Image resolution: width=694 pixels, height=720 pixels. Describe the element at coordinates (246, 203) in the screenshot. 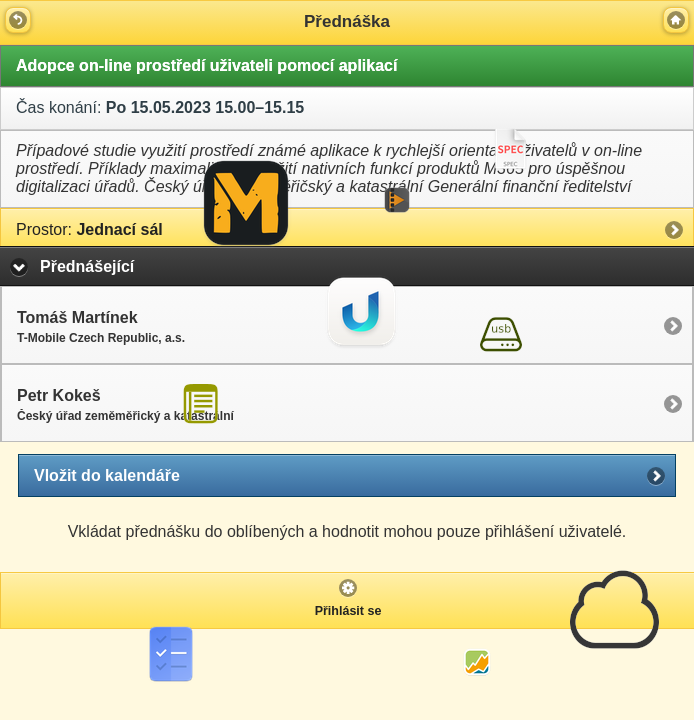

I see `launch Metro: Last Light game` at that location.